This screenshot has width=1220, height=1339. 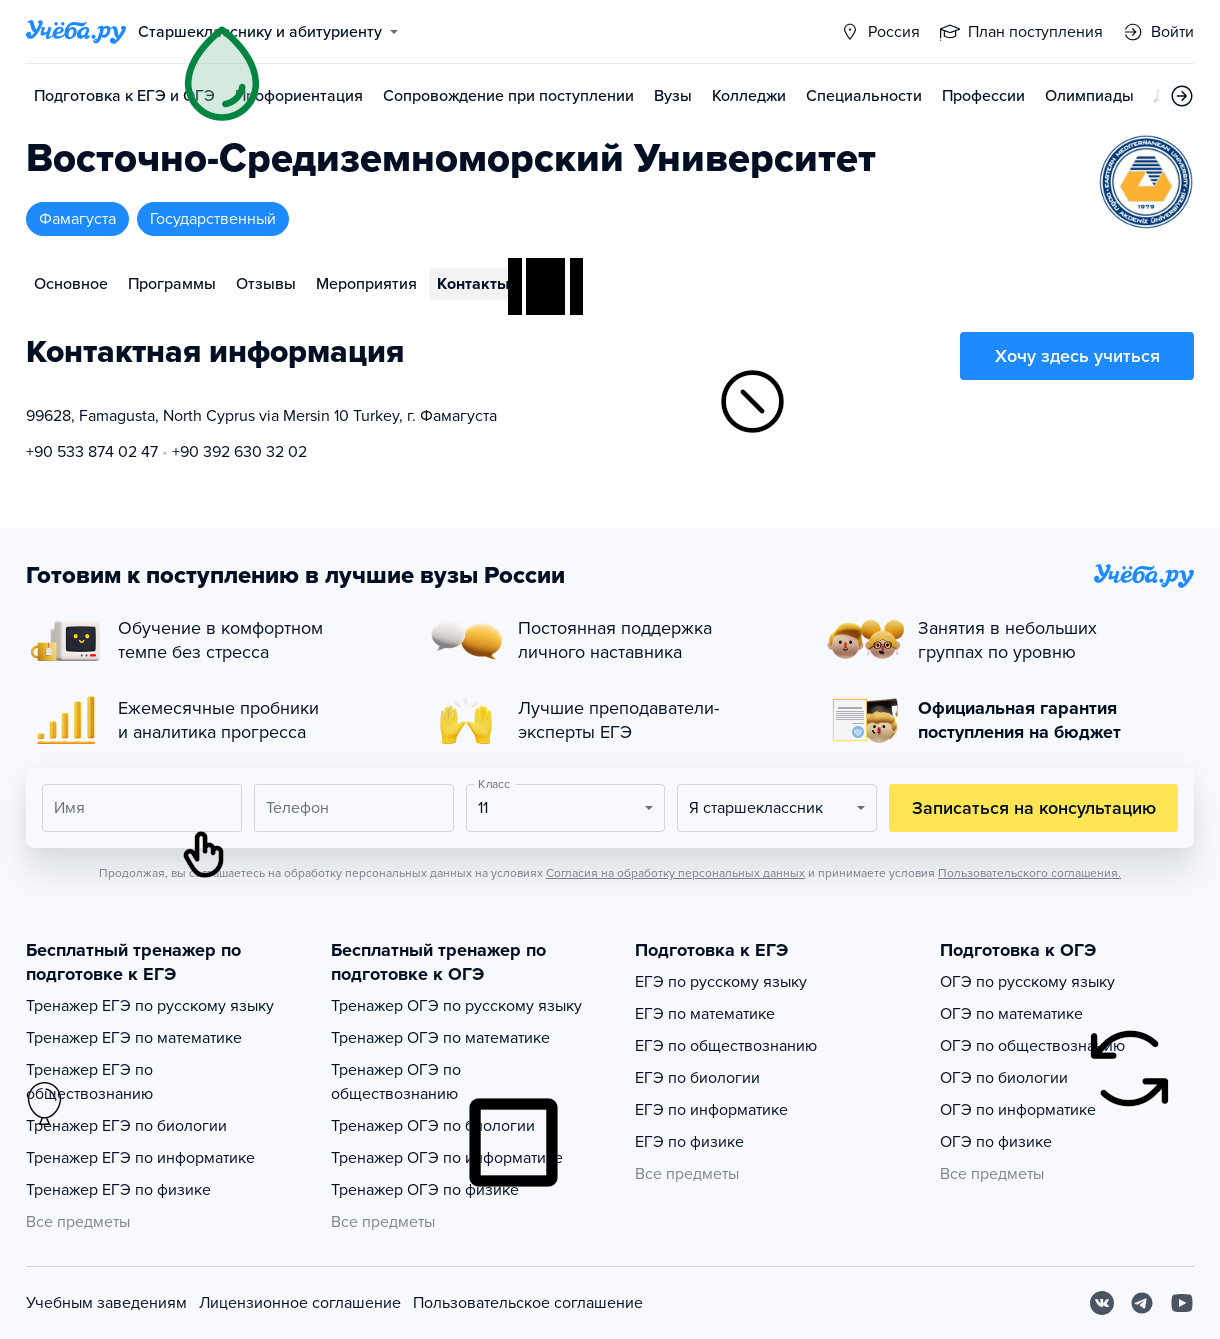 I want to click on indicates a celebration or birthday event, so click(x=44, y=1103).